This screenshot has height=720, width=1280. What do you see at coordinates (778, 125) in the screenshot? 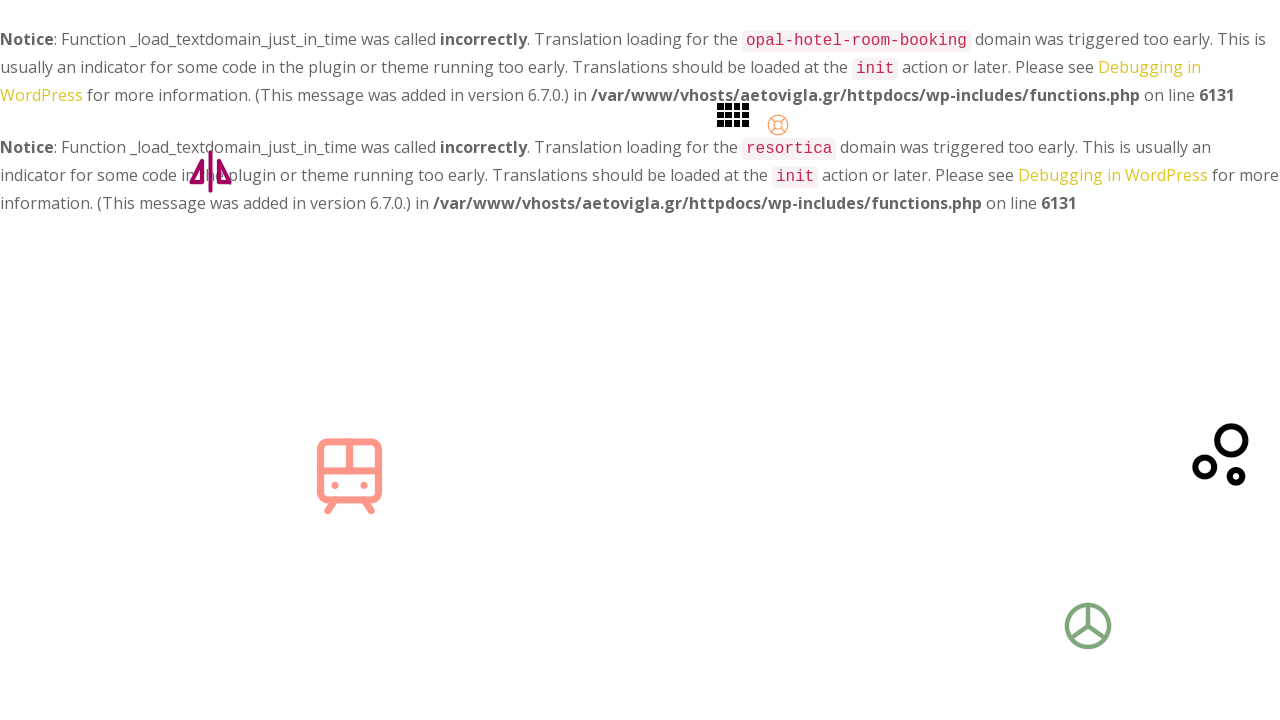
I see `access help or support` at bounding box center [778, 125].